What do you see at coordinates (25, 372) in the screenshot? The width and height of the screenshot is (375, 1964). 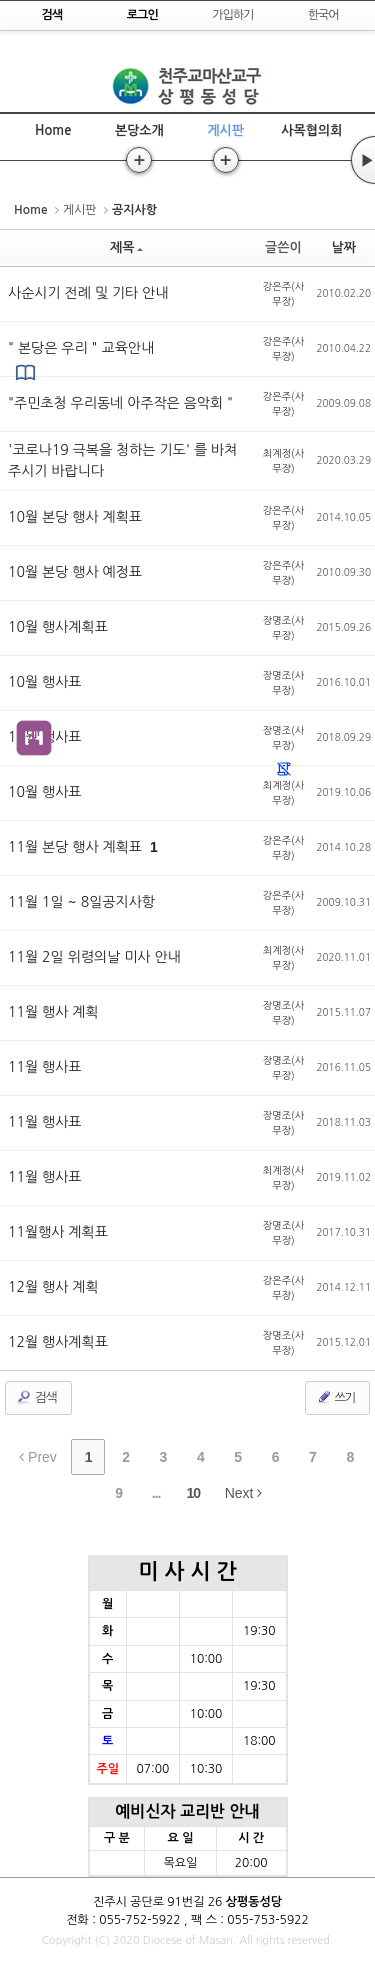 I see `open library or reading list` at bounding box center [25, 372].